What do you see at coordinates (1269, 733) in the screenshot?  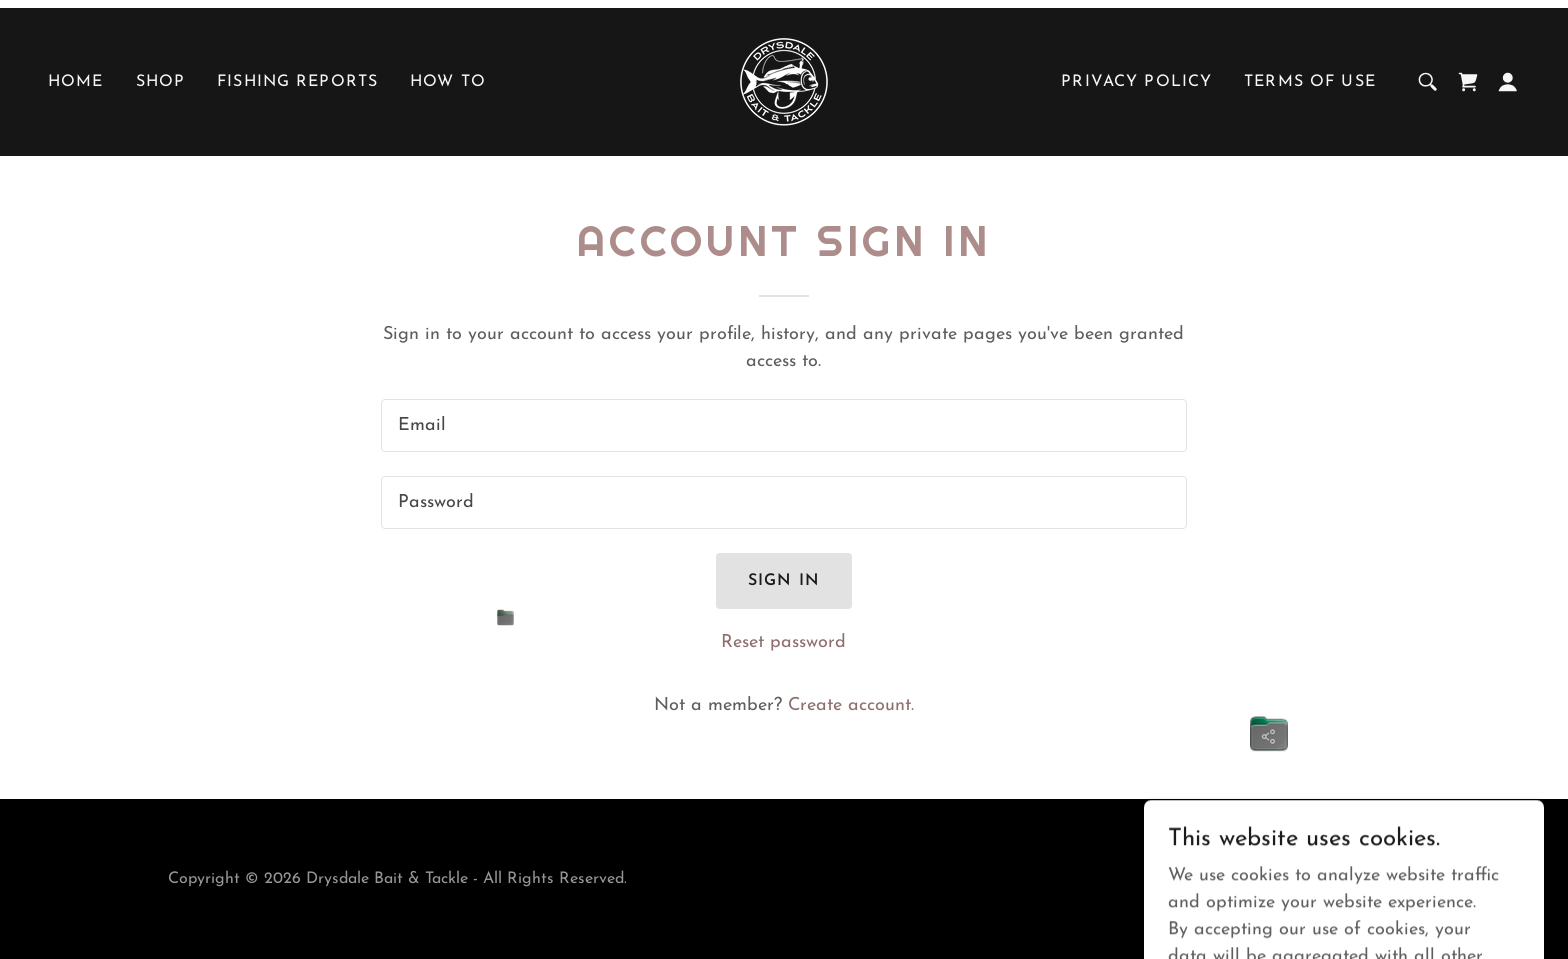 I see `access your public shared folder` at bounding box center [1269, 733].